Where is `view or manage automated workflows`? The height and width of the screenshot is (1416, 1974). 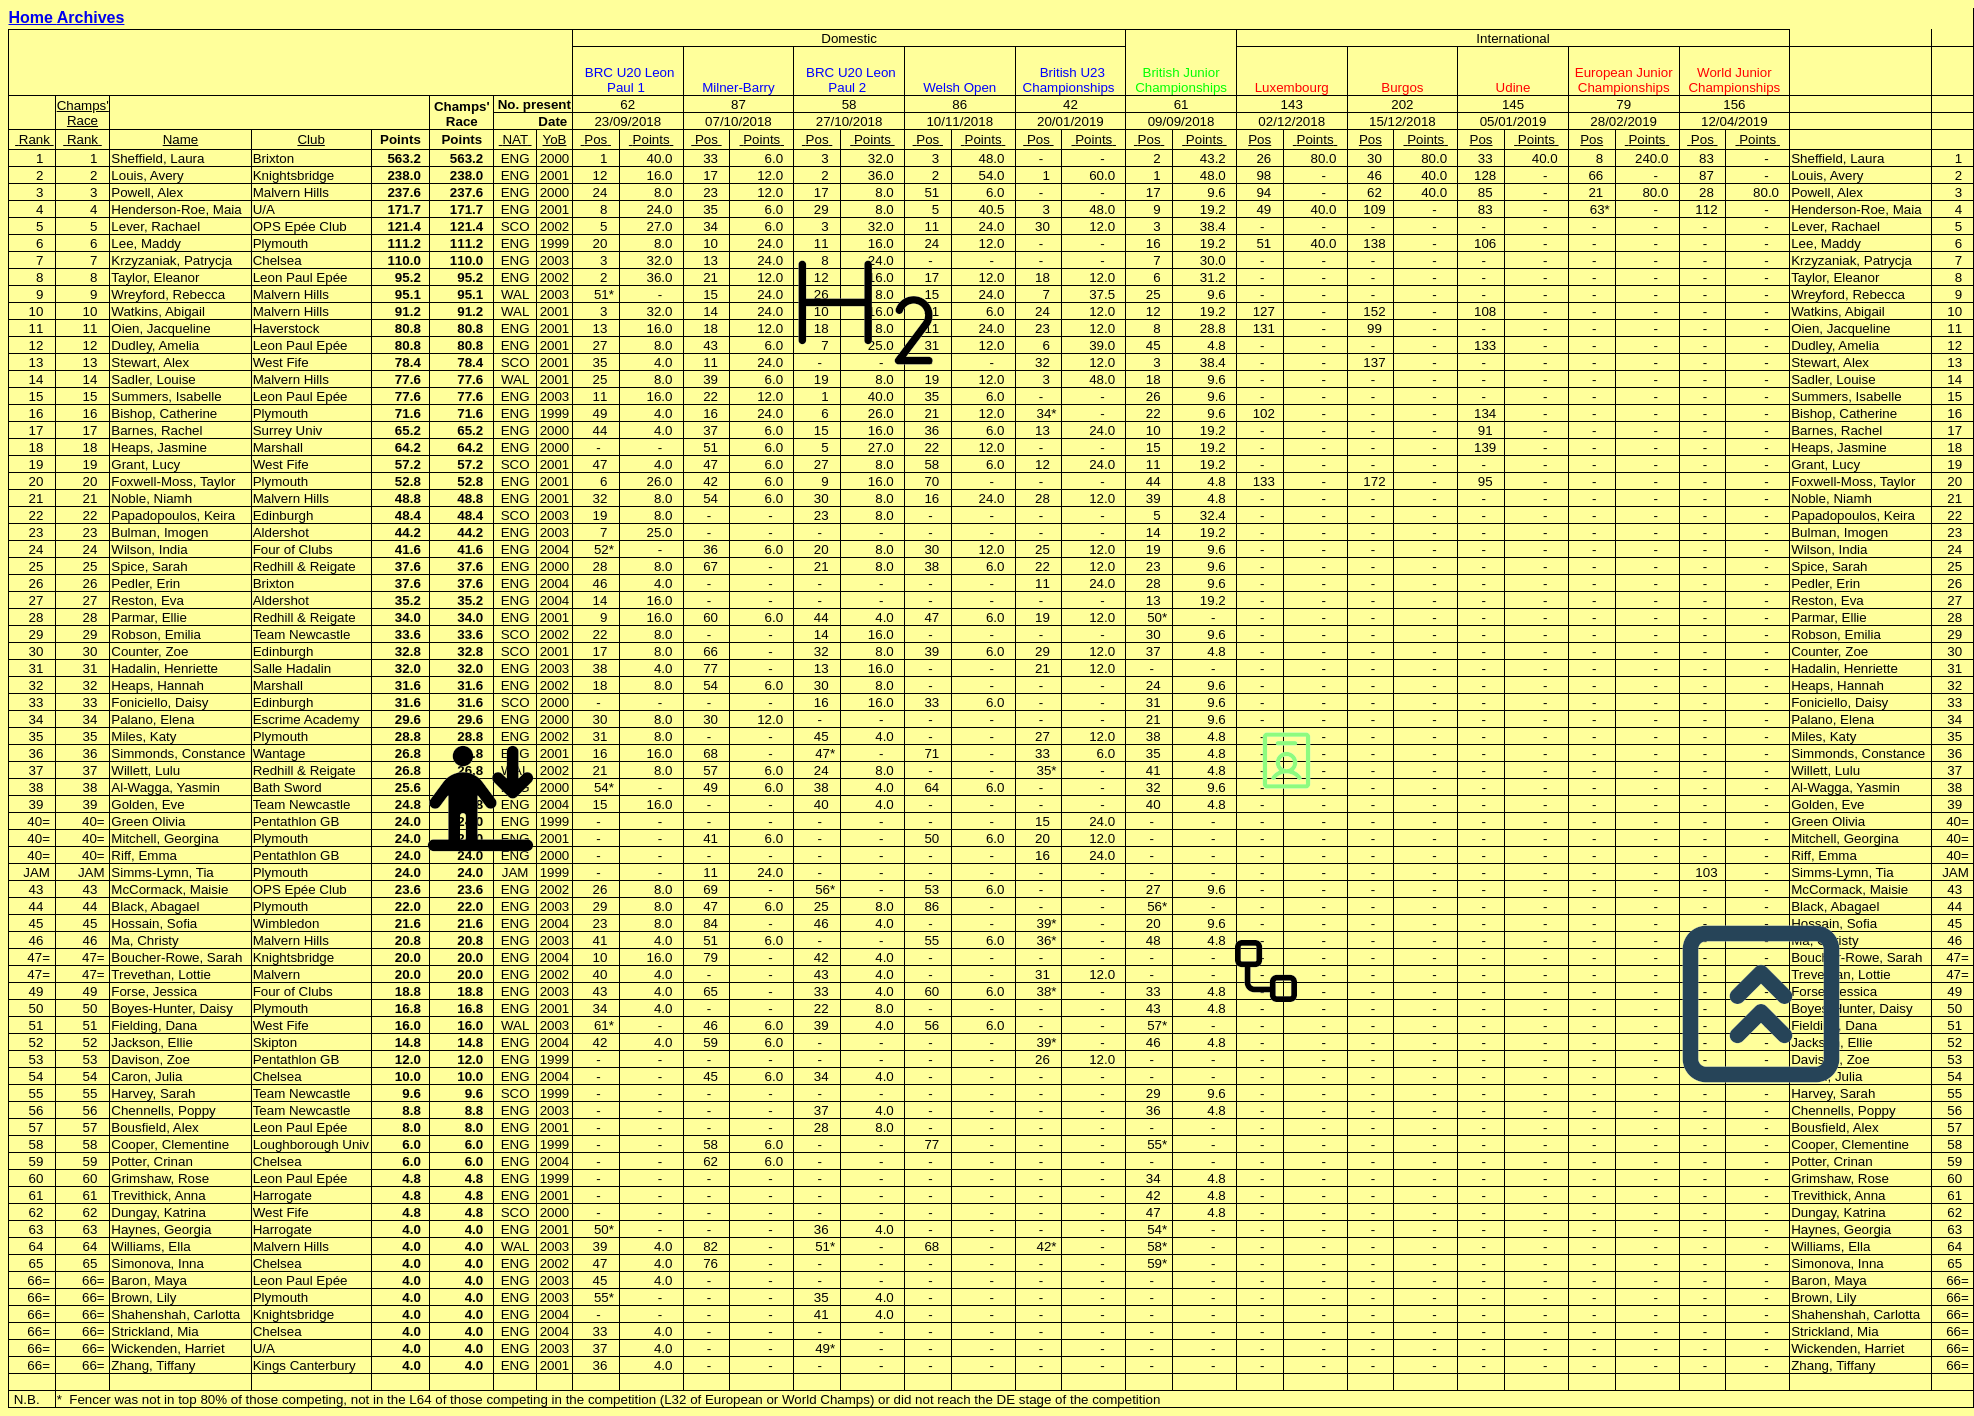
view or manage automated workflows is located at coordinates (1266, 971).